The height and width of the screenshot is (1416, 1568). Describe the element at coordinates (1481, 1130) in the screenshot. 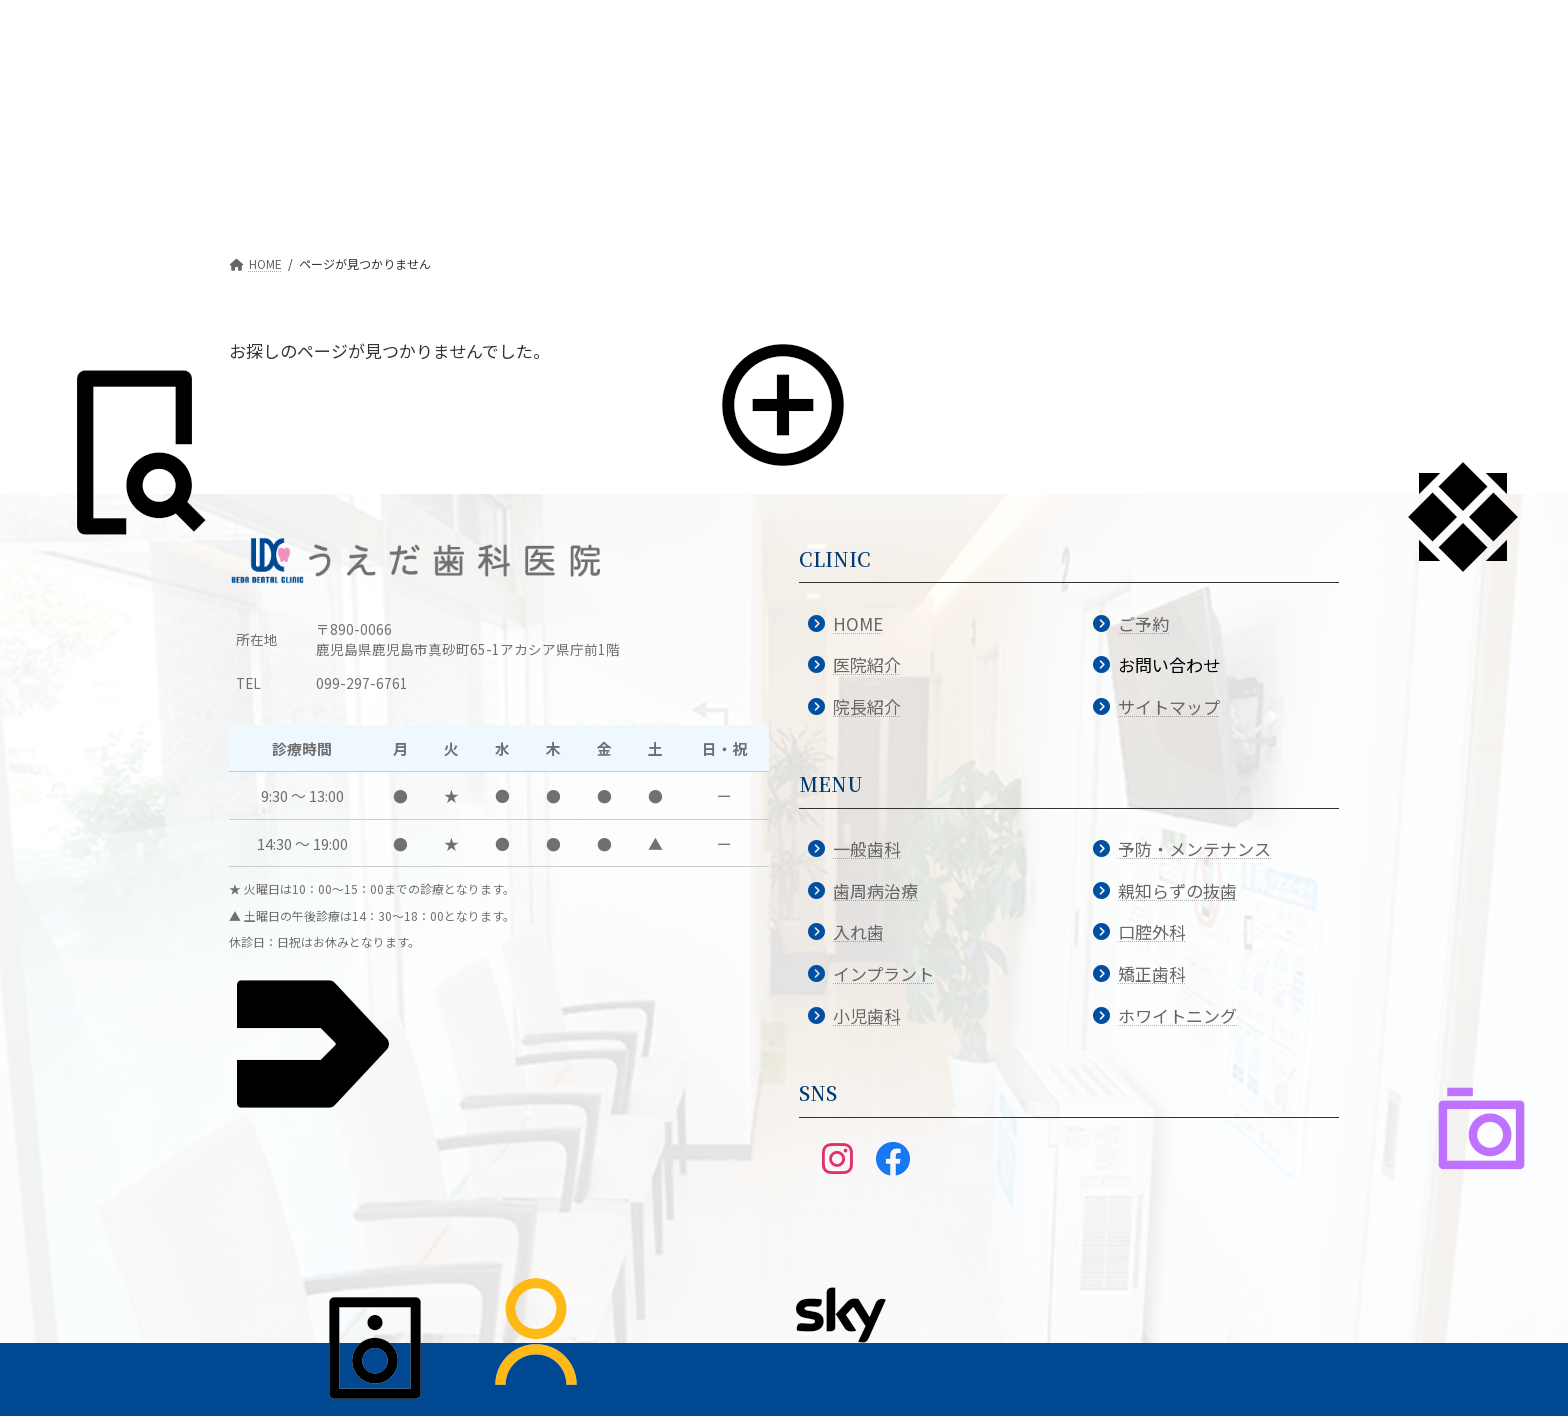

I see `open camera to take a photo` at that location.